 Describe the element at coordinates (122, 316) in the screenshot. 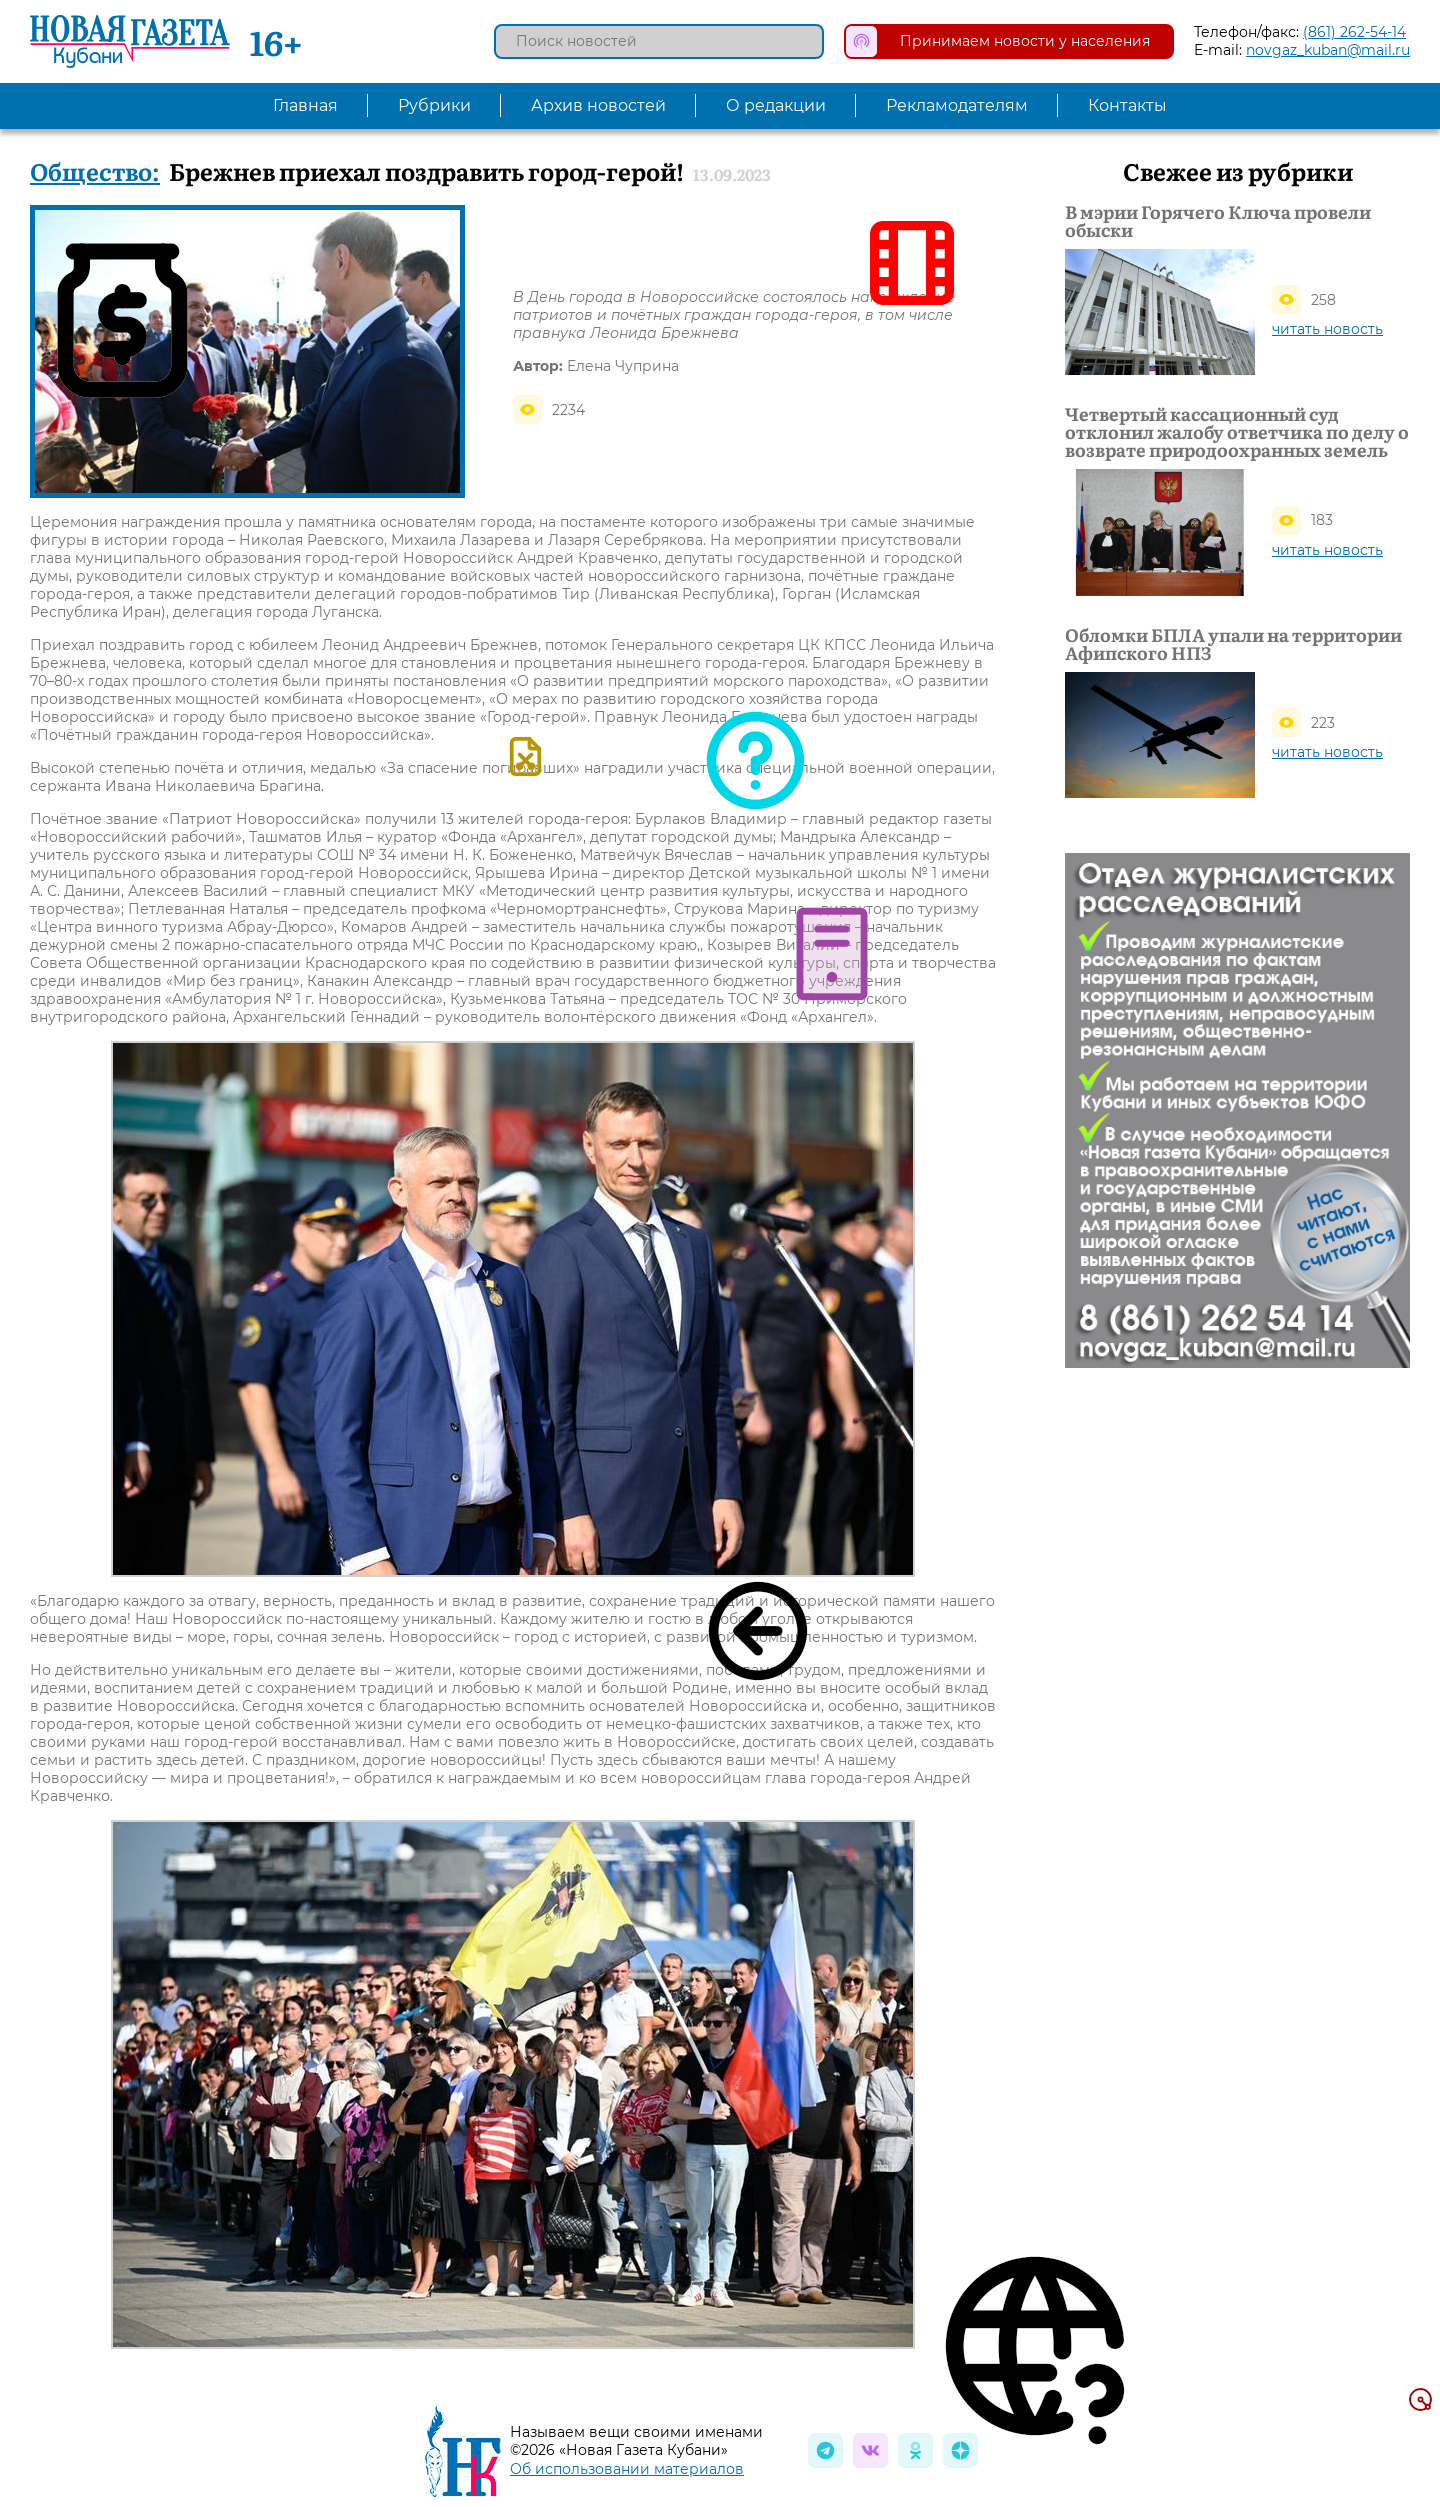

I see `leave a tip or donation` at that location.